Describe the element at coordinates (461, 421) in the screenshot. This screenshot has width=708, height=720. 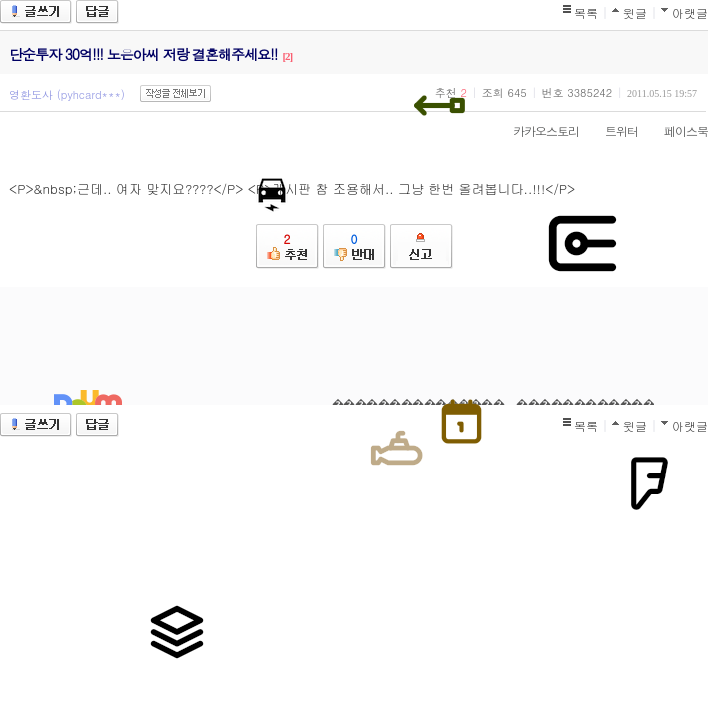
I see `view calendar or schedule` at that location.